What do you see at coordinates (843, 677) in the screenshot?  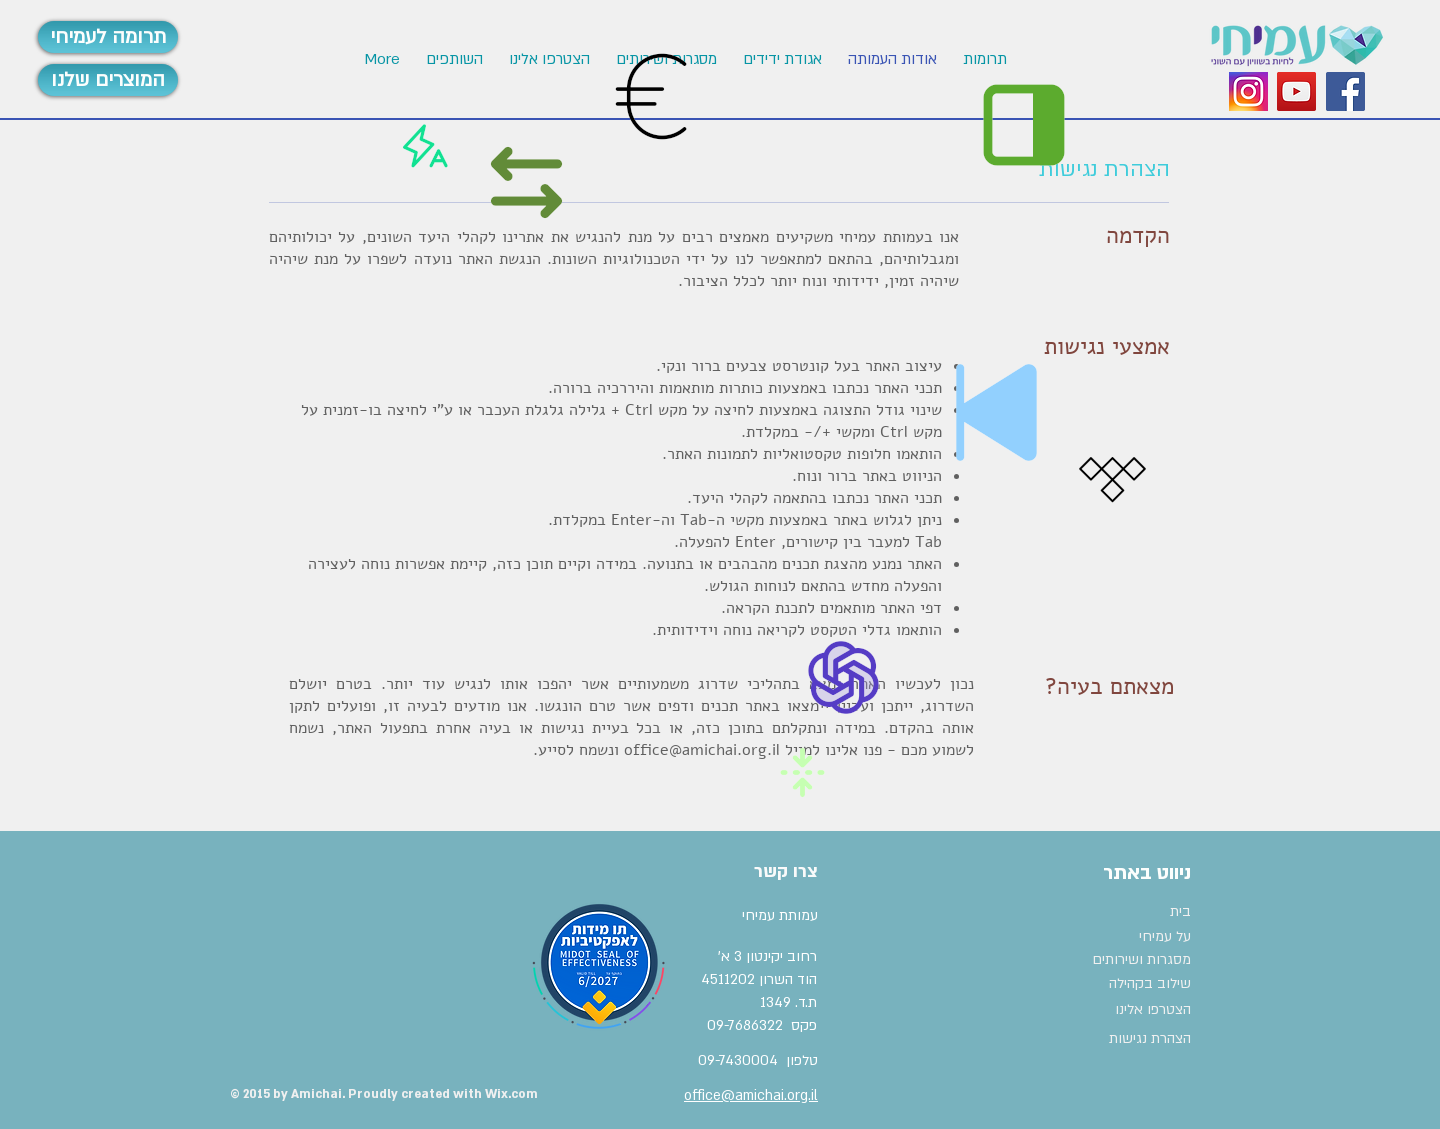 I see `access OpenAI services or ChatGPT` at bounding box center [843, 677].